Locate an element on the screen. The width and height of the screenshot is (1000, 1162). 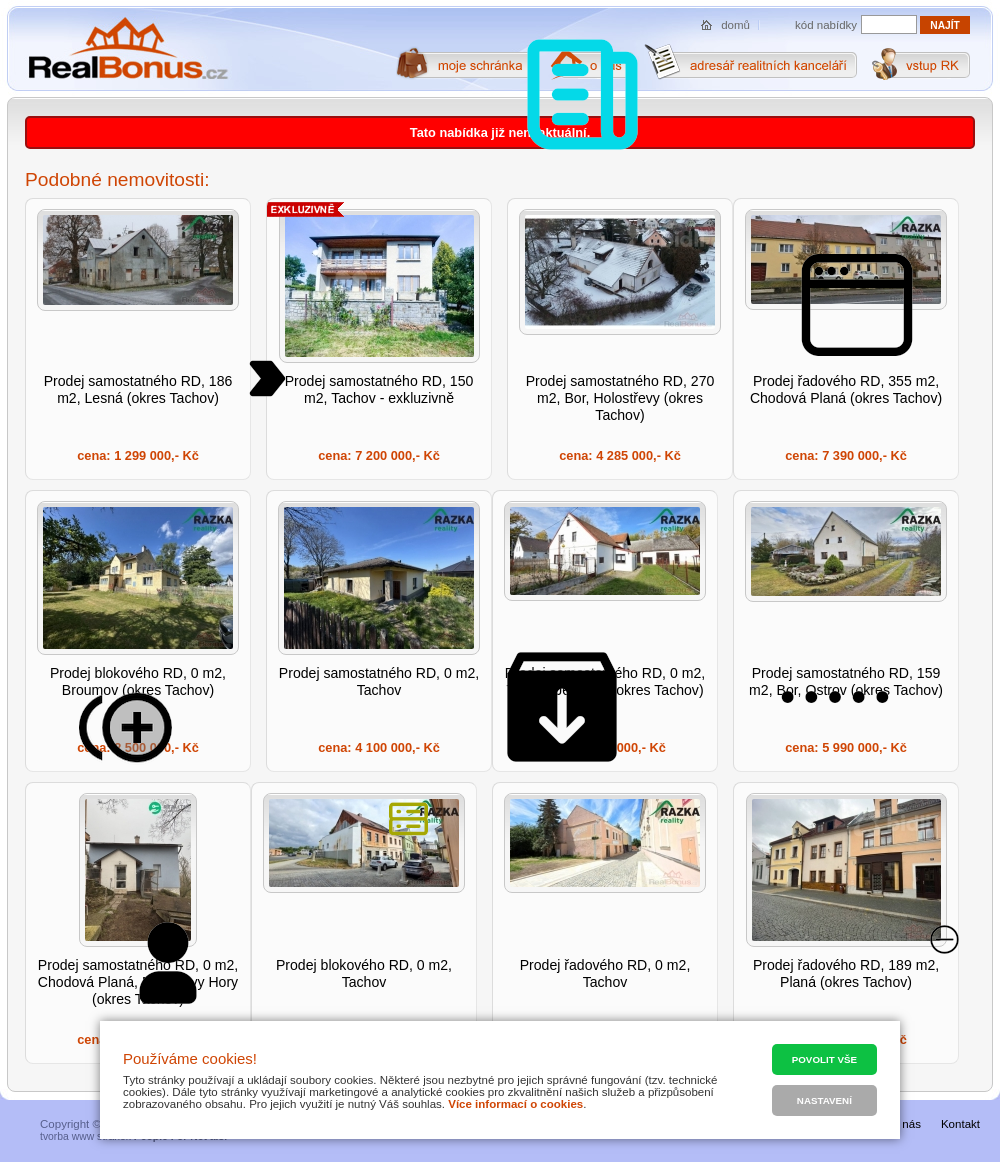
download to storage or archive is located at coordinates (562, 707).